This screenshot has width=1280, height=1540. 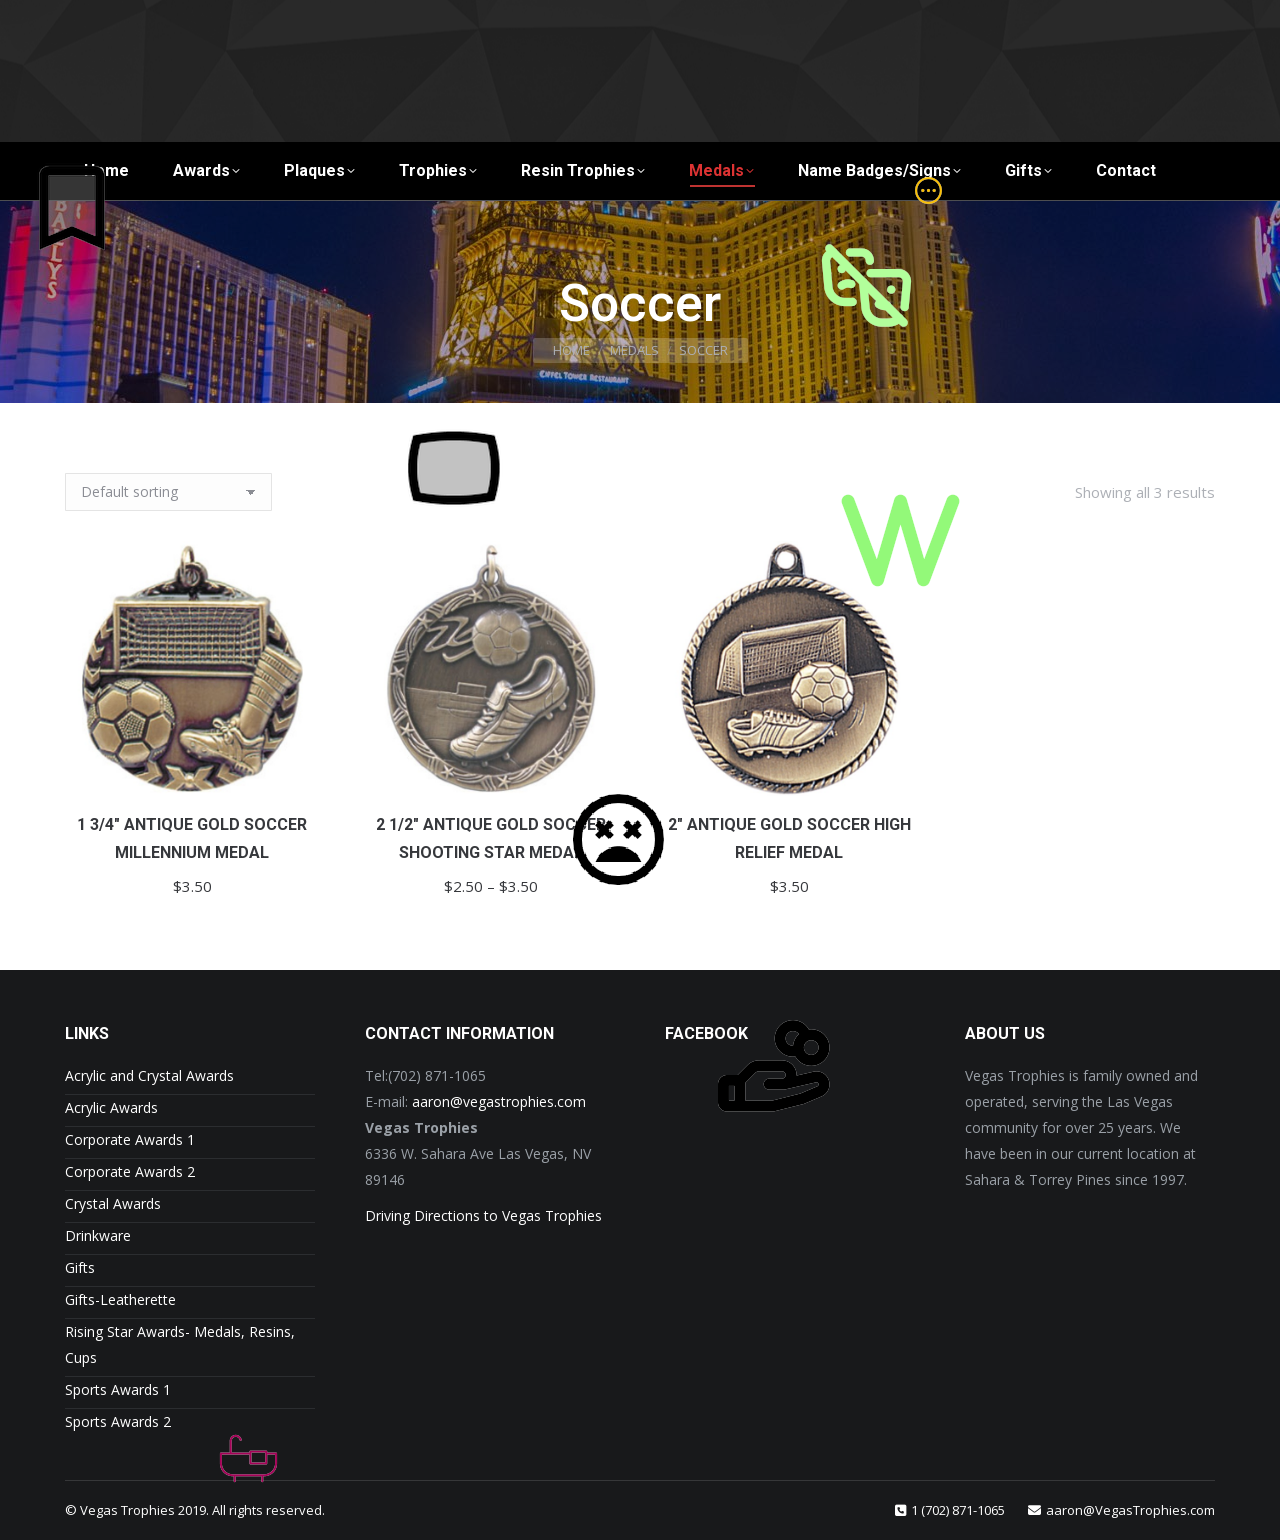 What do you see at coordinates (618, 839) in the screenshot?
I see `submit negative feedback or rating` at bounding box center [618, 839].